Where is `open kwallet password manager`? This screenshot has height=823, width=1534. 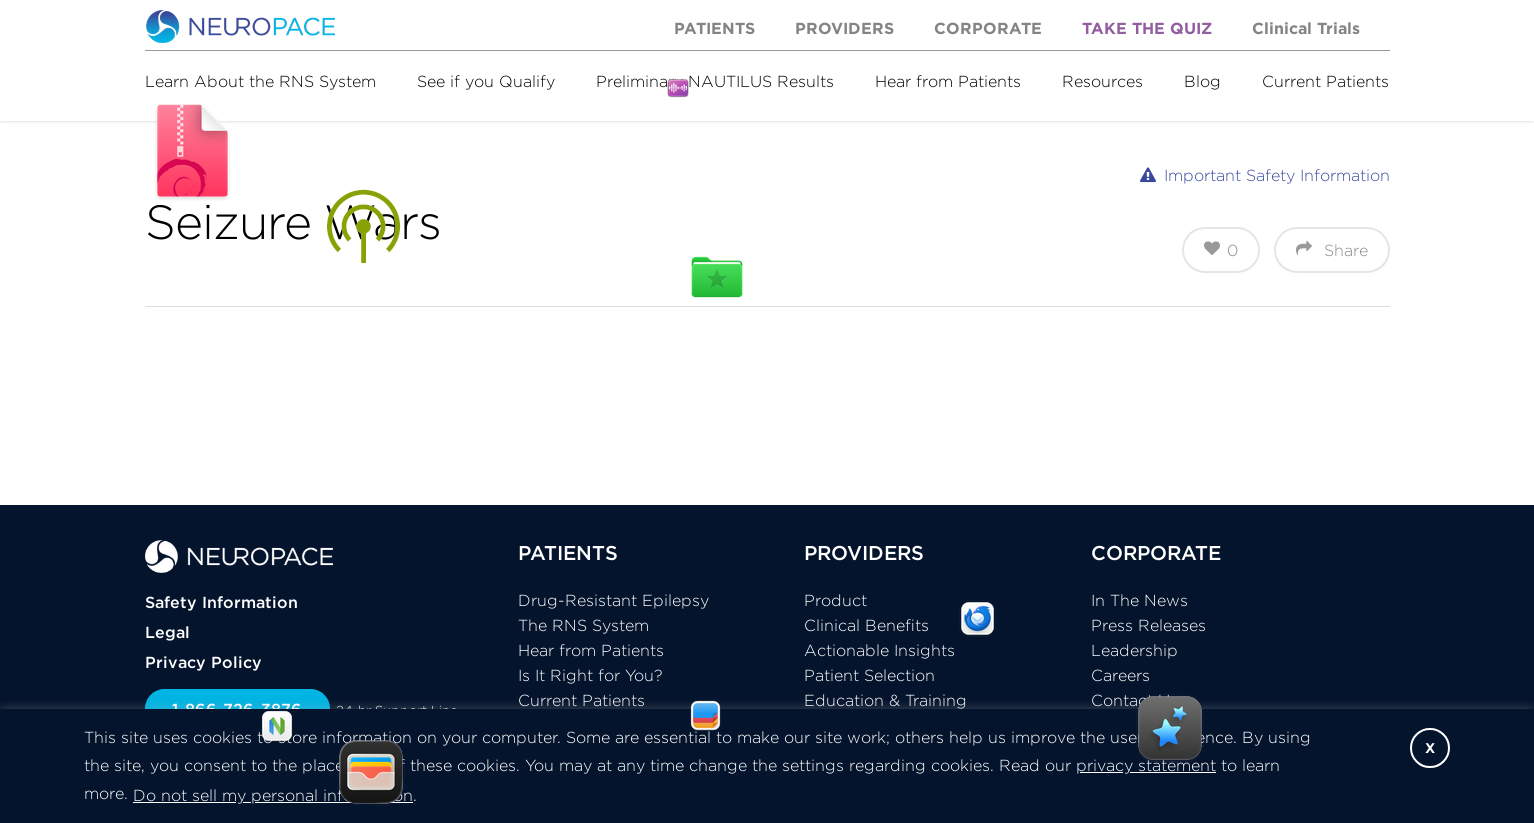 open kwallet password manager is located at coordinates (371, 772).